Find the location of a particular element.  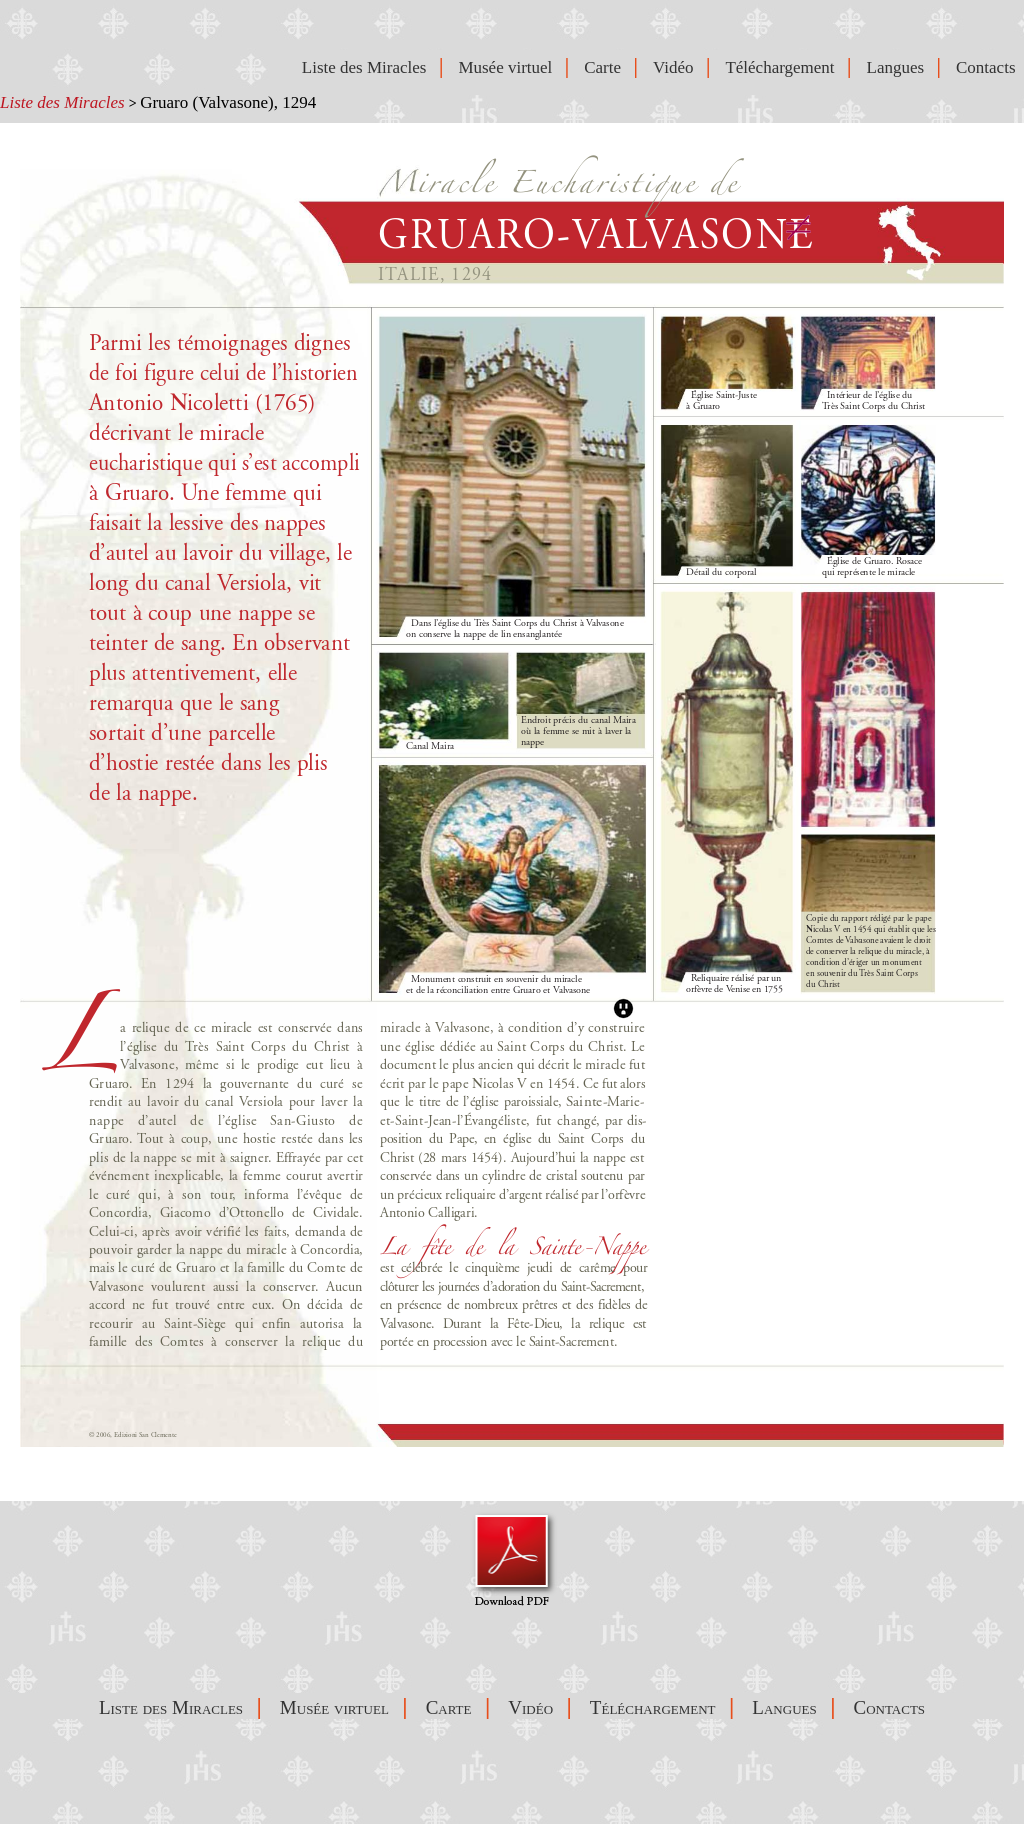

indicates values are not equal or a mismatch is located at coordinates (798, 227).